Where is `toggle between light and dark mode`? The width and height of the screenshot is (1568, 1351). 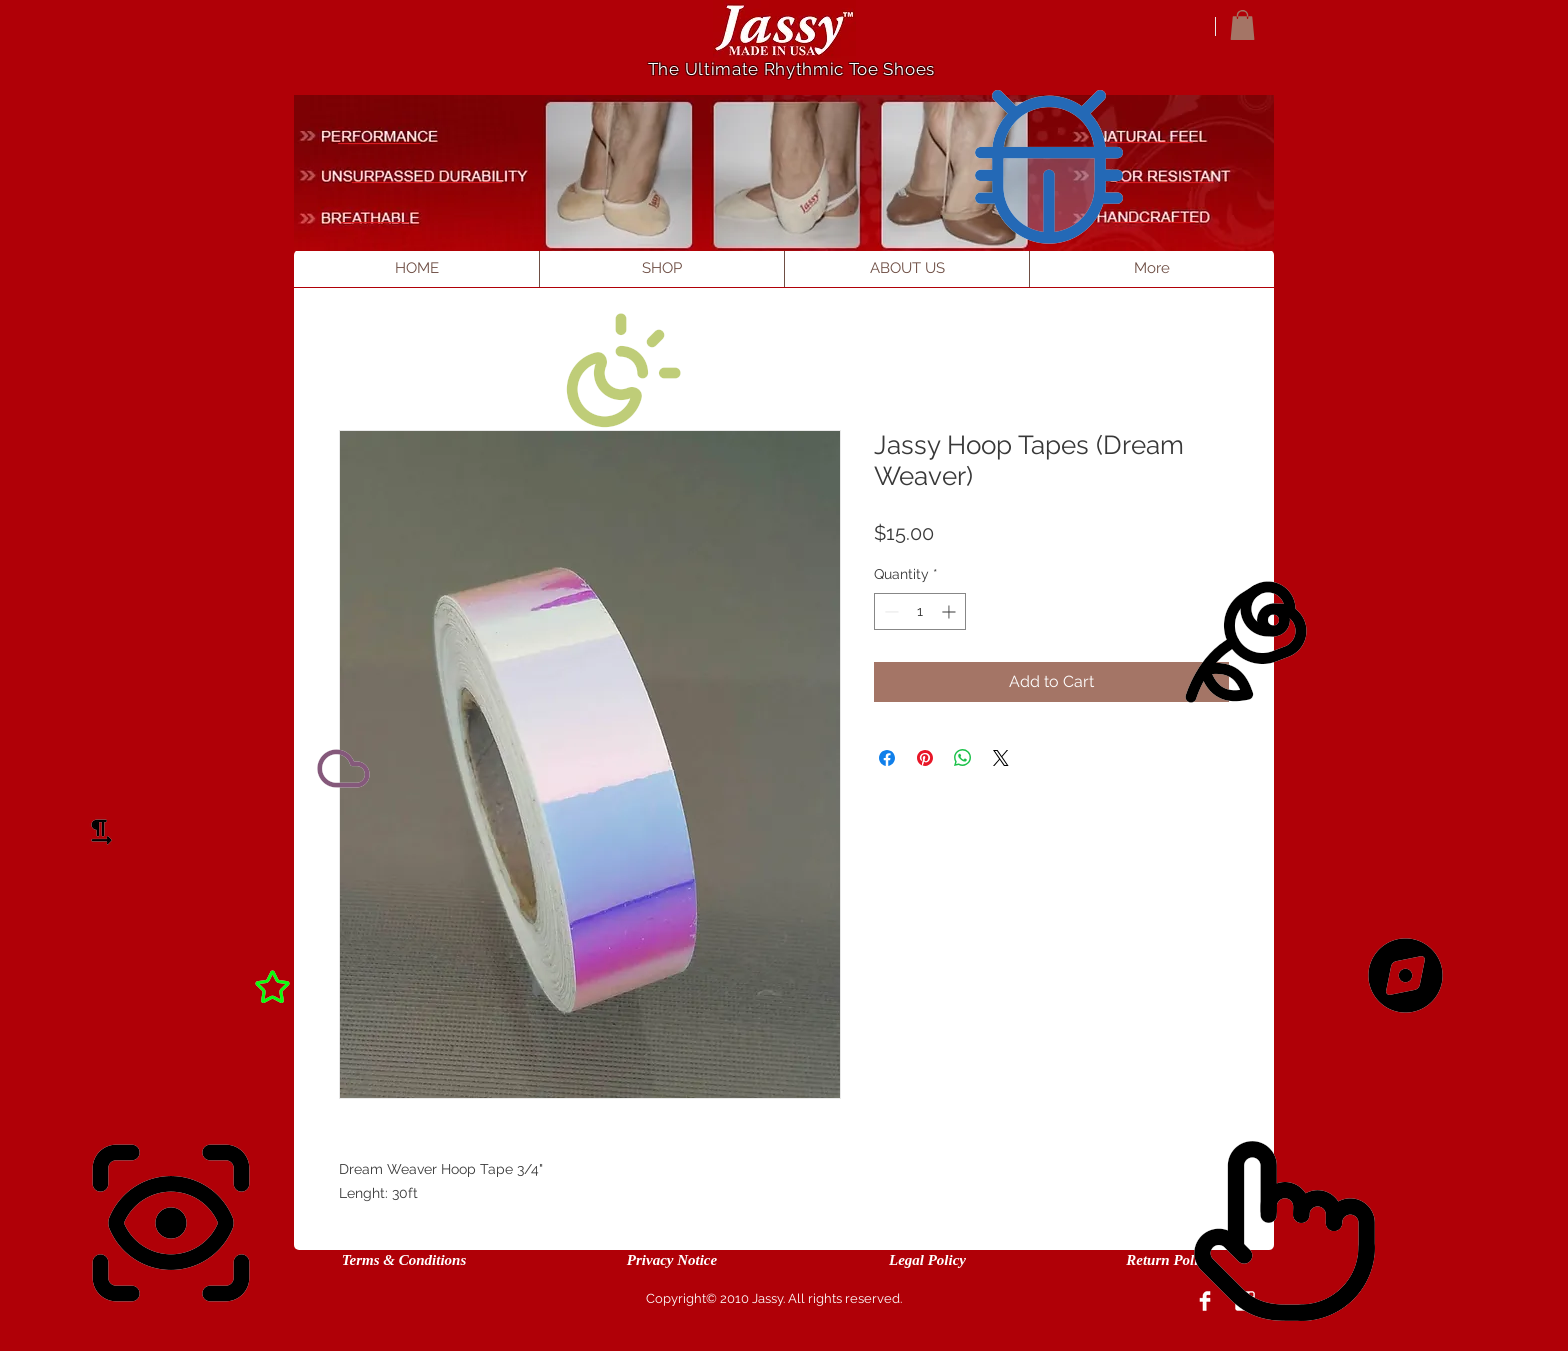
toggle between light and dark mode is located at coordinates (621, 373).